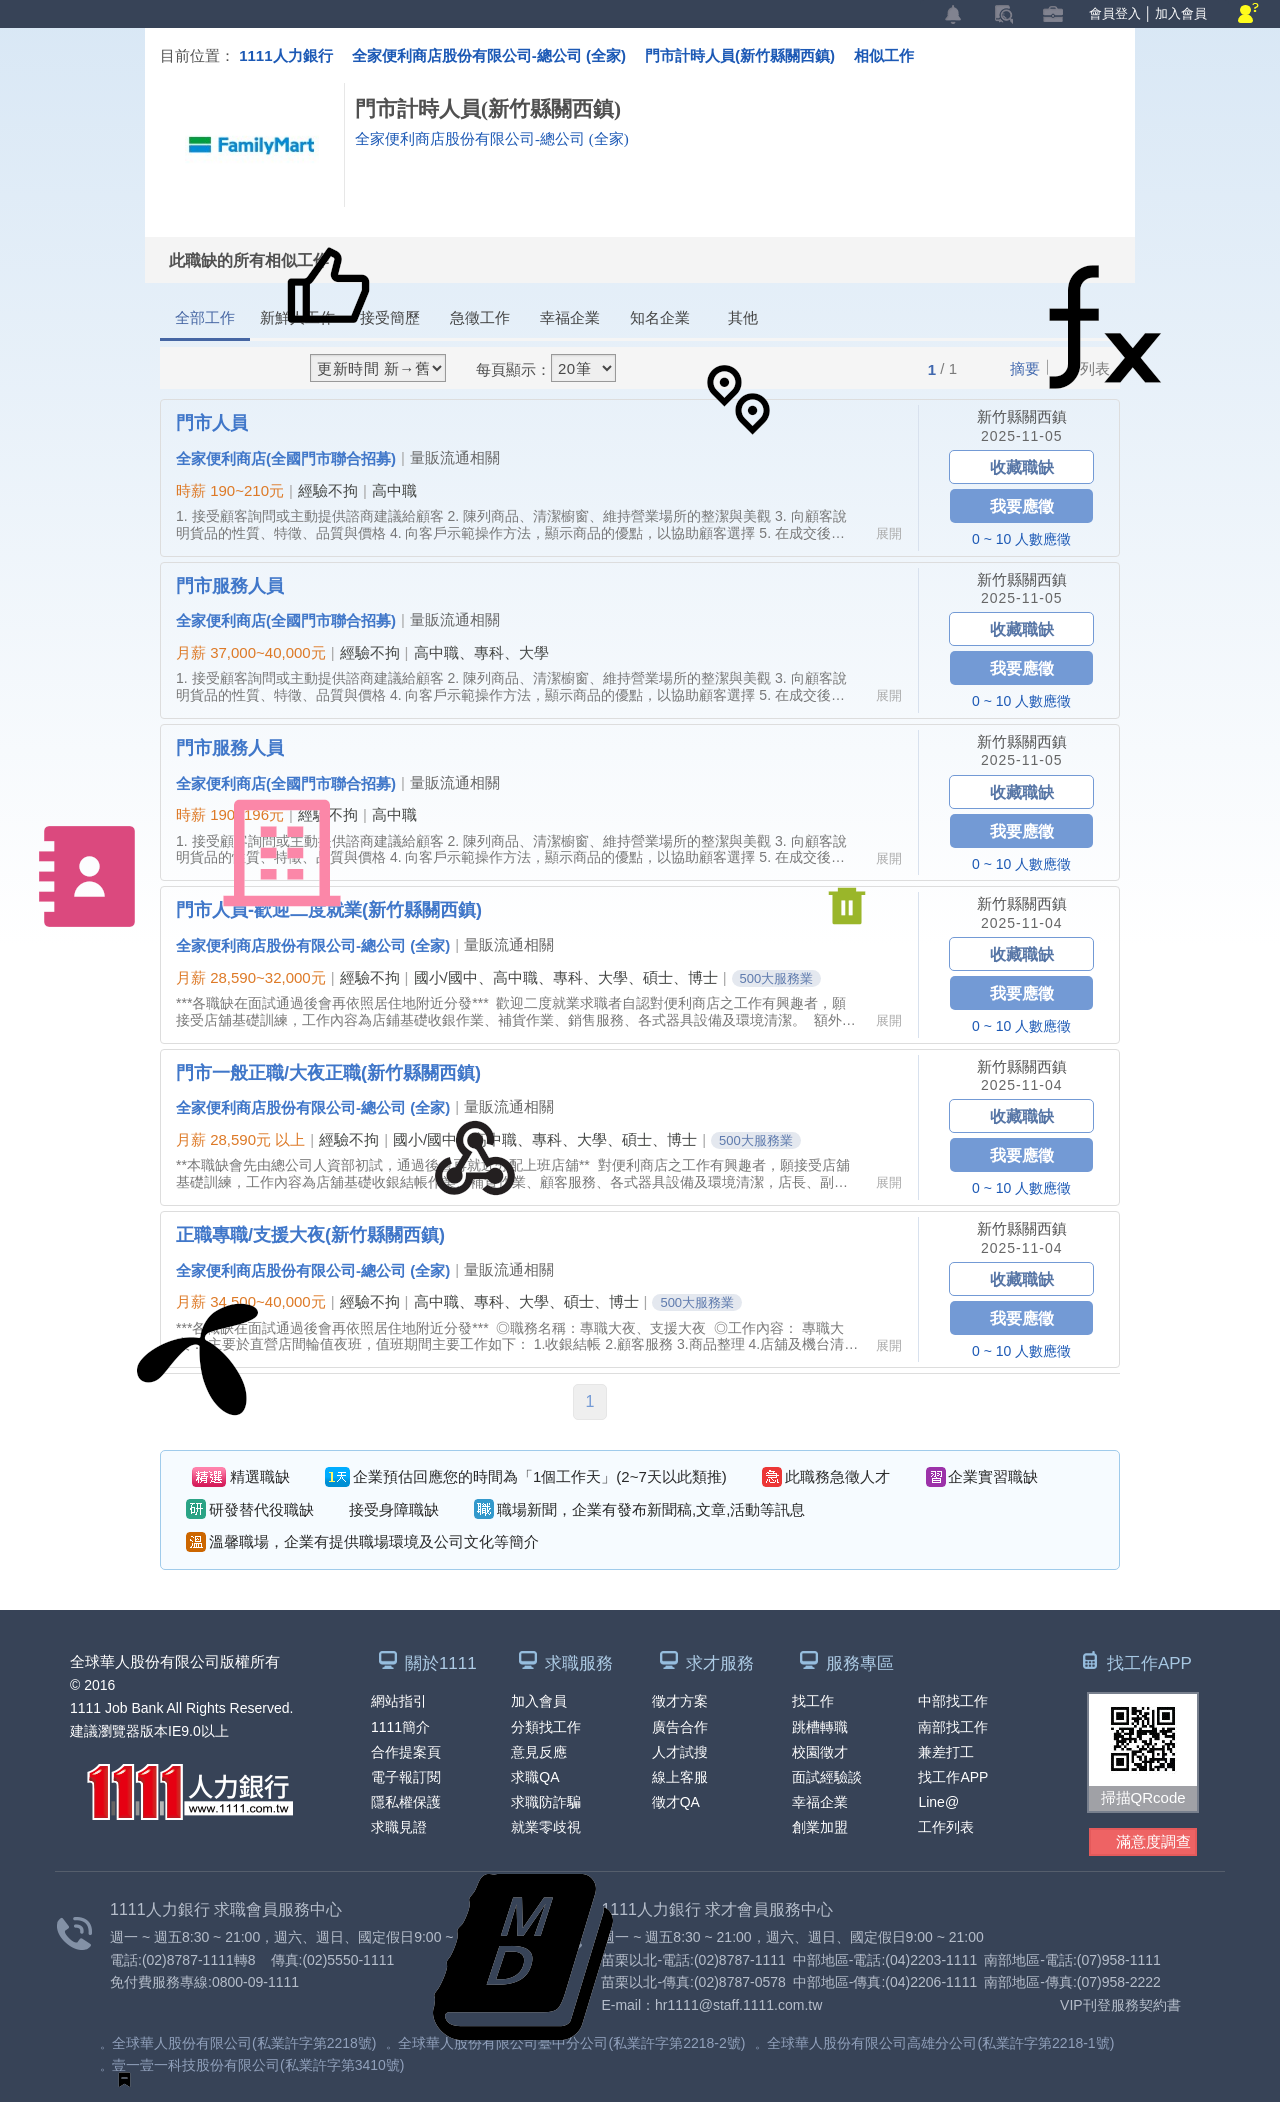  Describe the element at coordinates (1105, 327) in the screenshot. I see `insert a mathematical formula or equation` at that location.